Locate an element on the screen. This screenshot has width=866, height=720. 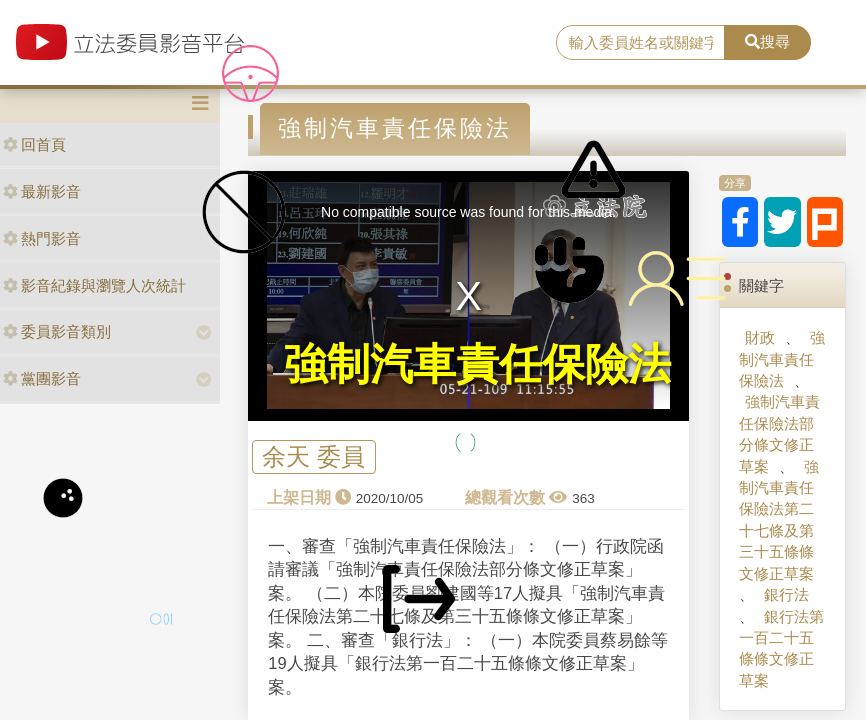
indicates a prohibited or blocked action is located at coordinates (244, 212).